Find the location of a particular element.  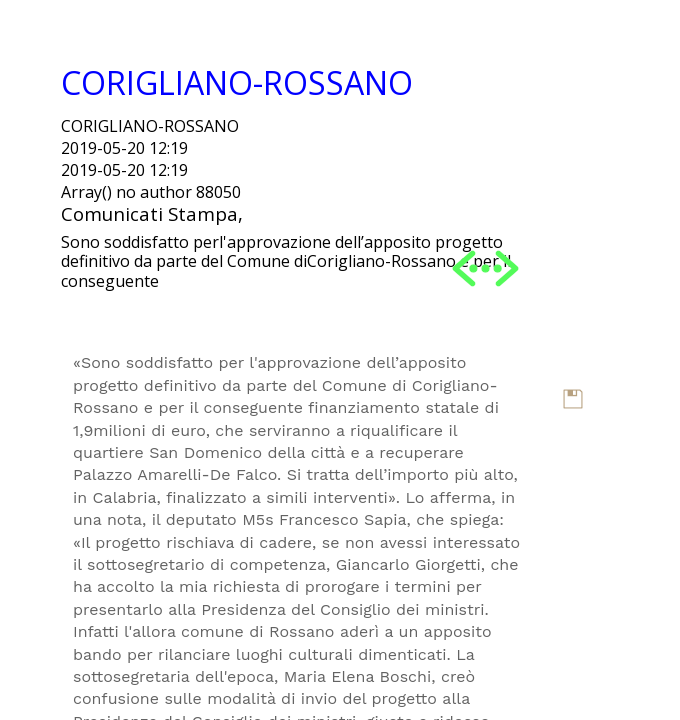

save current file or document is located at coordinates (573, 399).